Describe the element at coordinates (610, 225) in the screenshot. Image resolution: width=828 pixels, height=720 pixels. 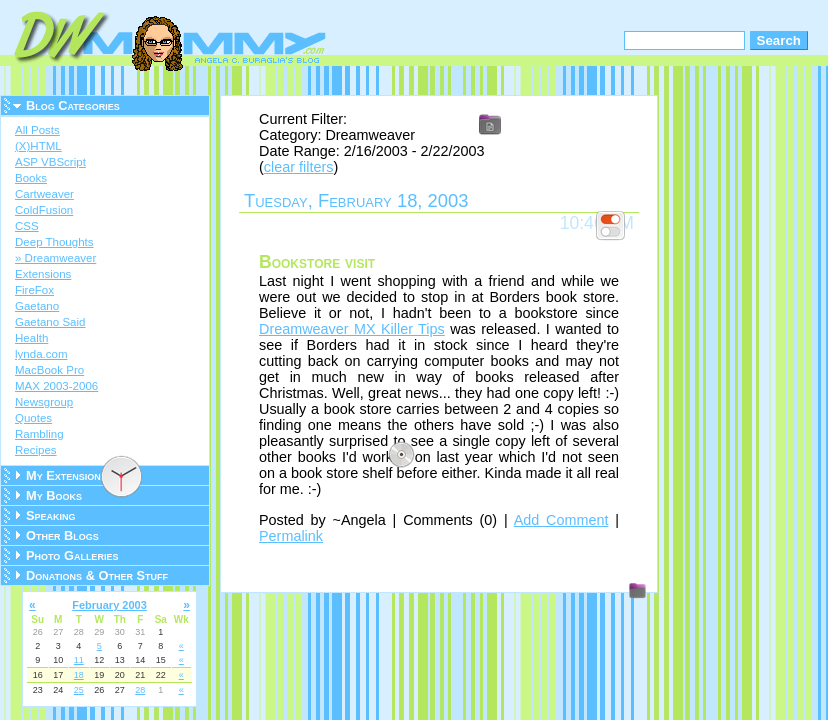
I see `open unity tweak tool settings` at that location.